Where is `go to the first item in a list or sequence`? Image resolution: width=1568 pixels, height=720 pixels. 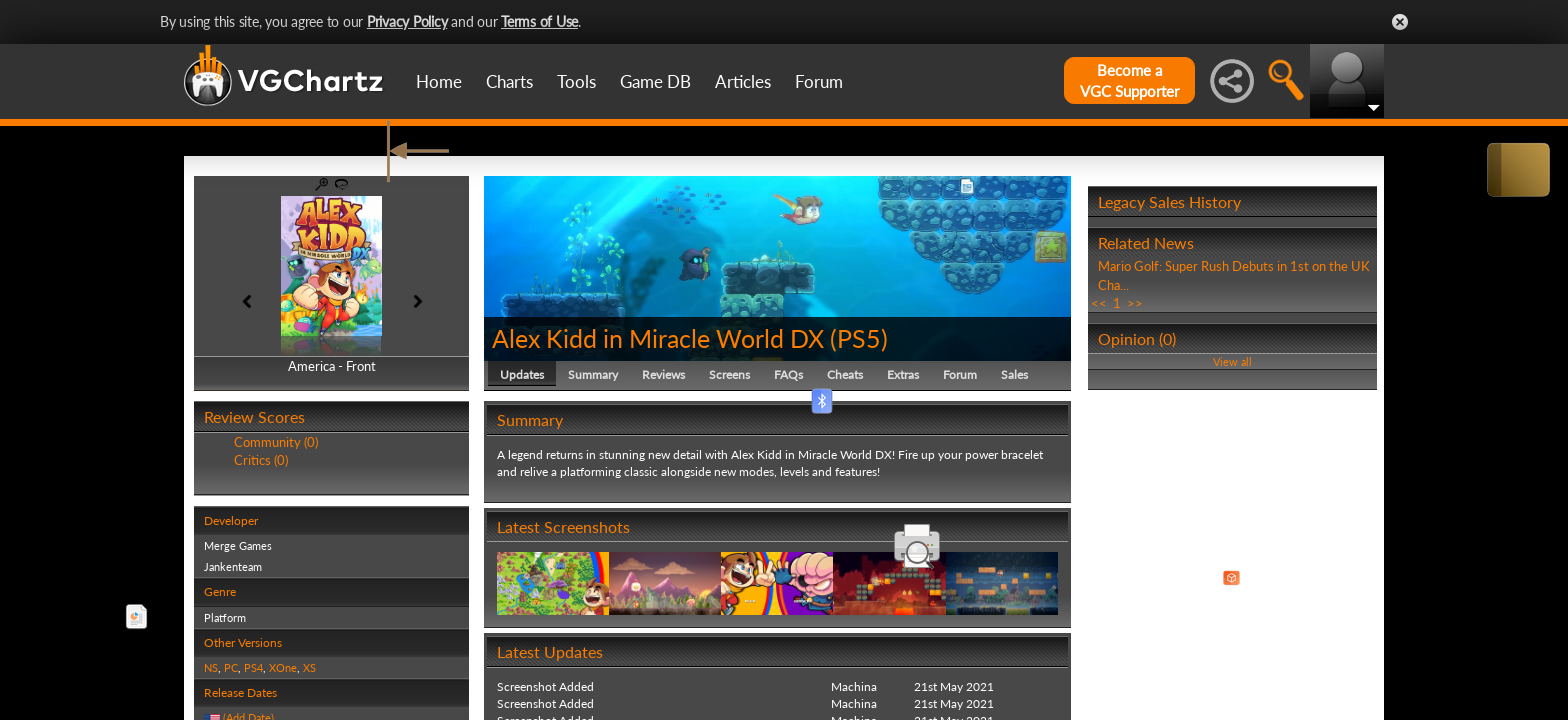 go to the first item in a list or sequence is located at coordinates (418, 151).